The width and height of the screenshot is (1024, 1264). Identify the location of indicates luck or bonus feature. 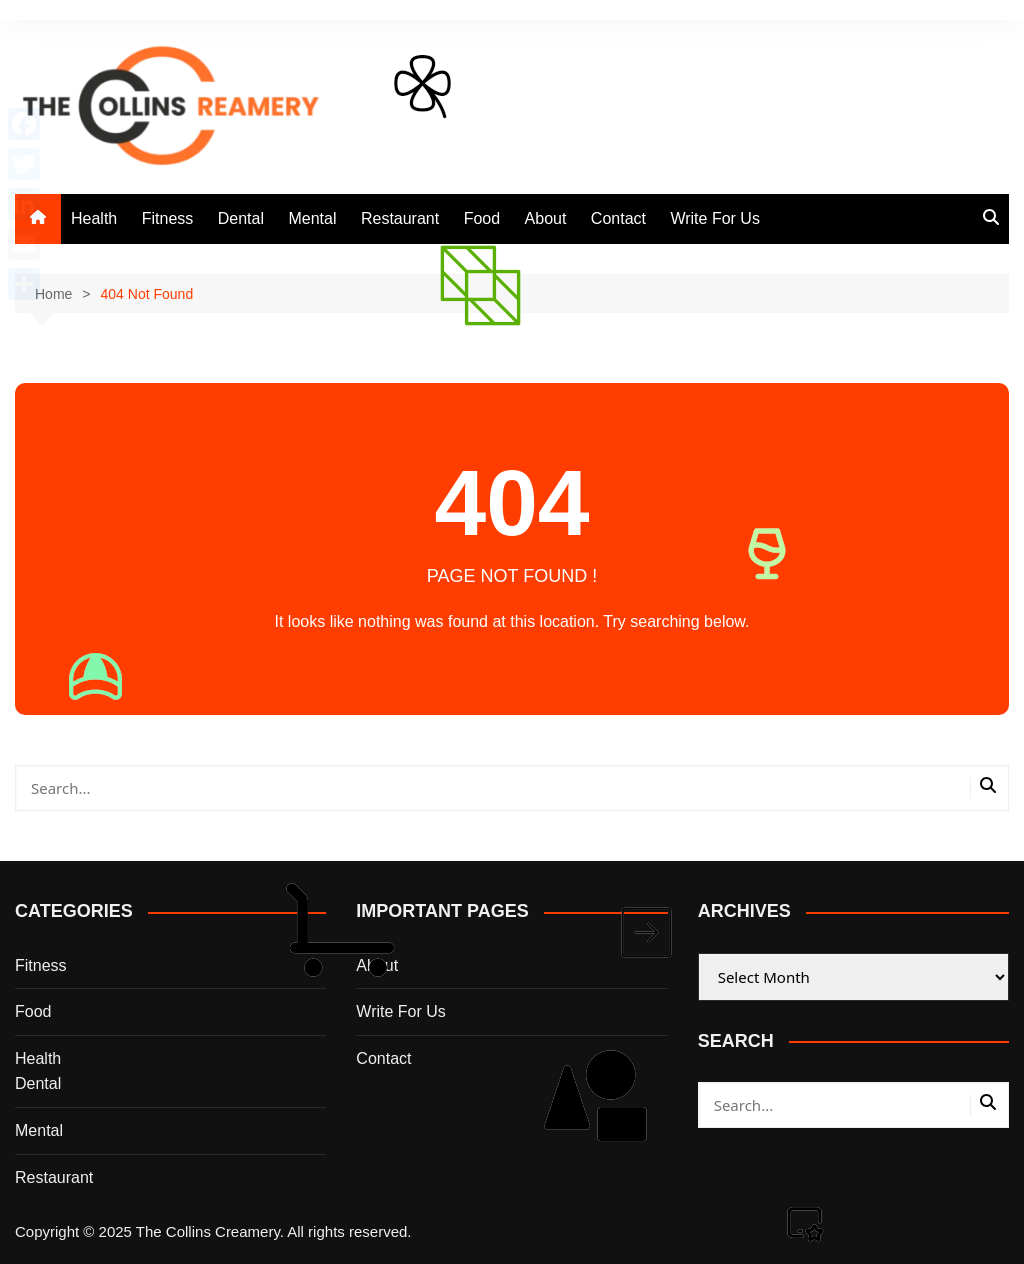
(422, 85).